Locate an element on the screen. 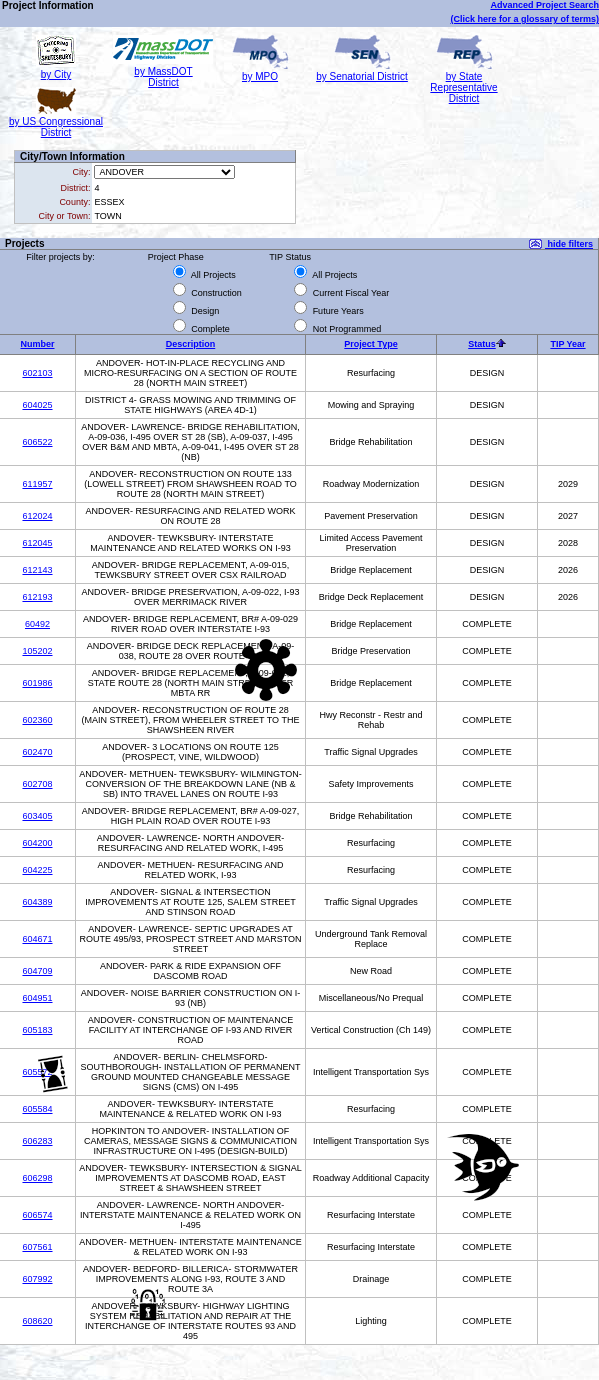 The height and width of the screenshot is (1380, 599). tropical fish icon for aquarium or marine-themed games is located at coordinates (483, 1165).